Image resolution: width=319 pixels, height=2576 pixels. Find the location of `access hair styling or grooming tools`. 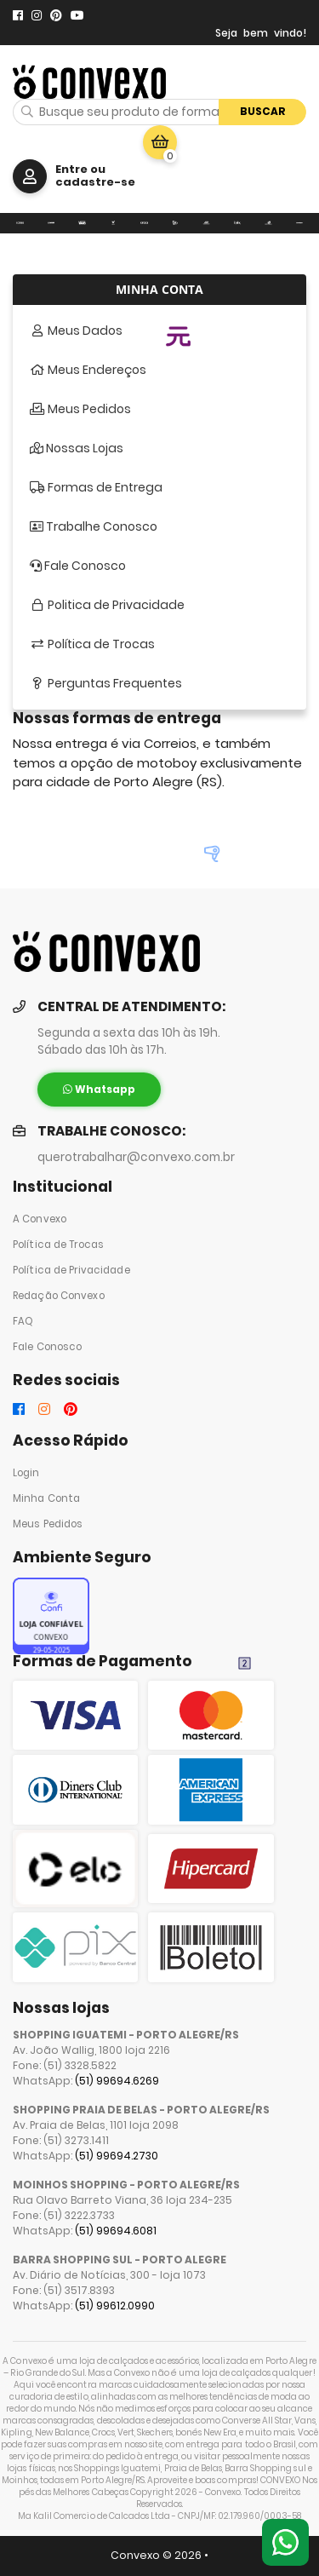

access hair styling or grooming tools is located at coordinates (212, 853).